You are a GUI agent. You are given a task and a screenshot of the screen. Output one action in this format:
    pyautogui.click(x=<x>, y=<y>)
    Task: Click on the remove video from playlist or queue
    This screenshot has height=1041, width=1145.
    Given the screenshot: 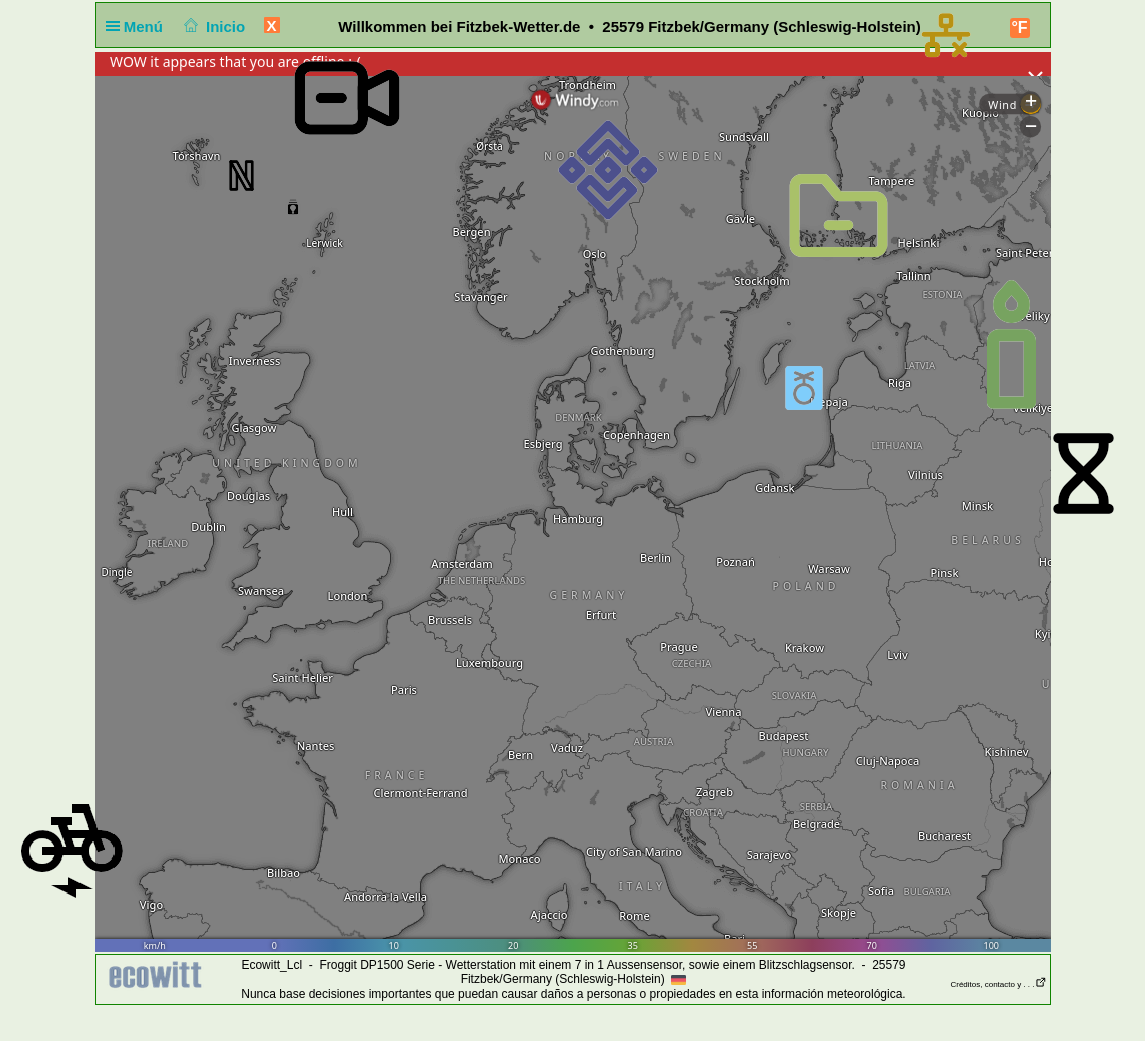 What is the action you would take?
    pyautogui.click(x=347, y=98)
    